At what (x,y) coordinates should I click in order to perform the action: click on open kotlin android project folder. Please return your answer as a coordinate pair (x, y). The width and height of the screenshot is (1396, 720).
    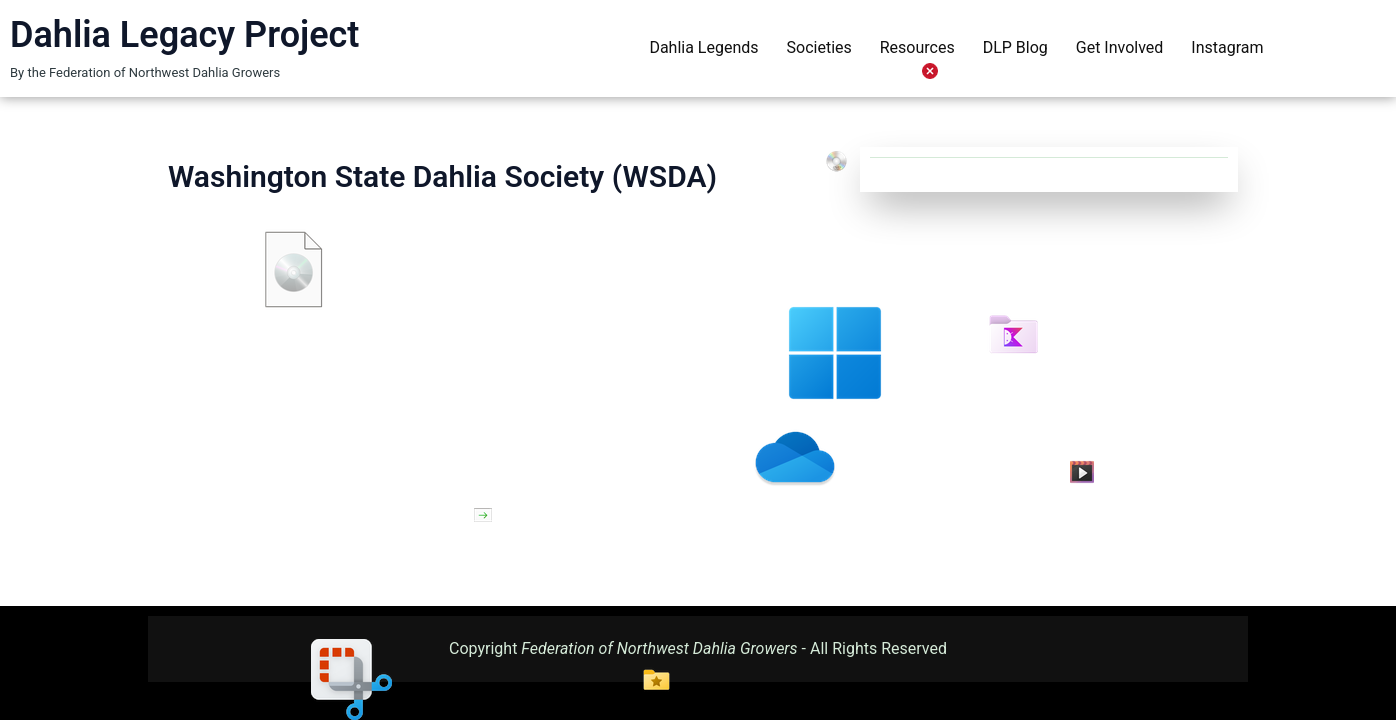
    Looking at the image, I should click on (1013, 335).